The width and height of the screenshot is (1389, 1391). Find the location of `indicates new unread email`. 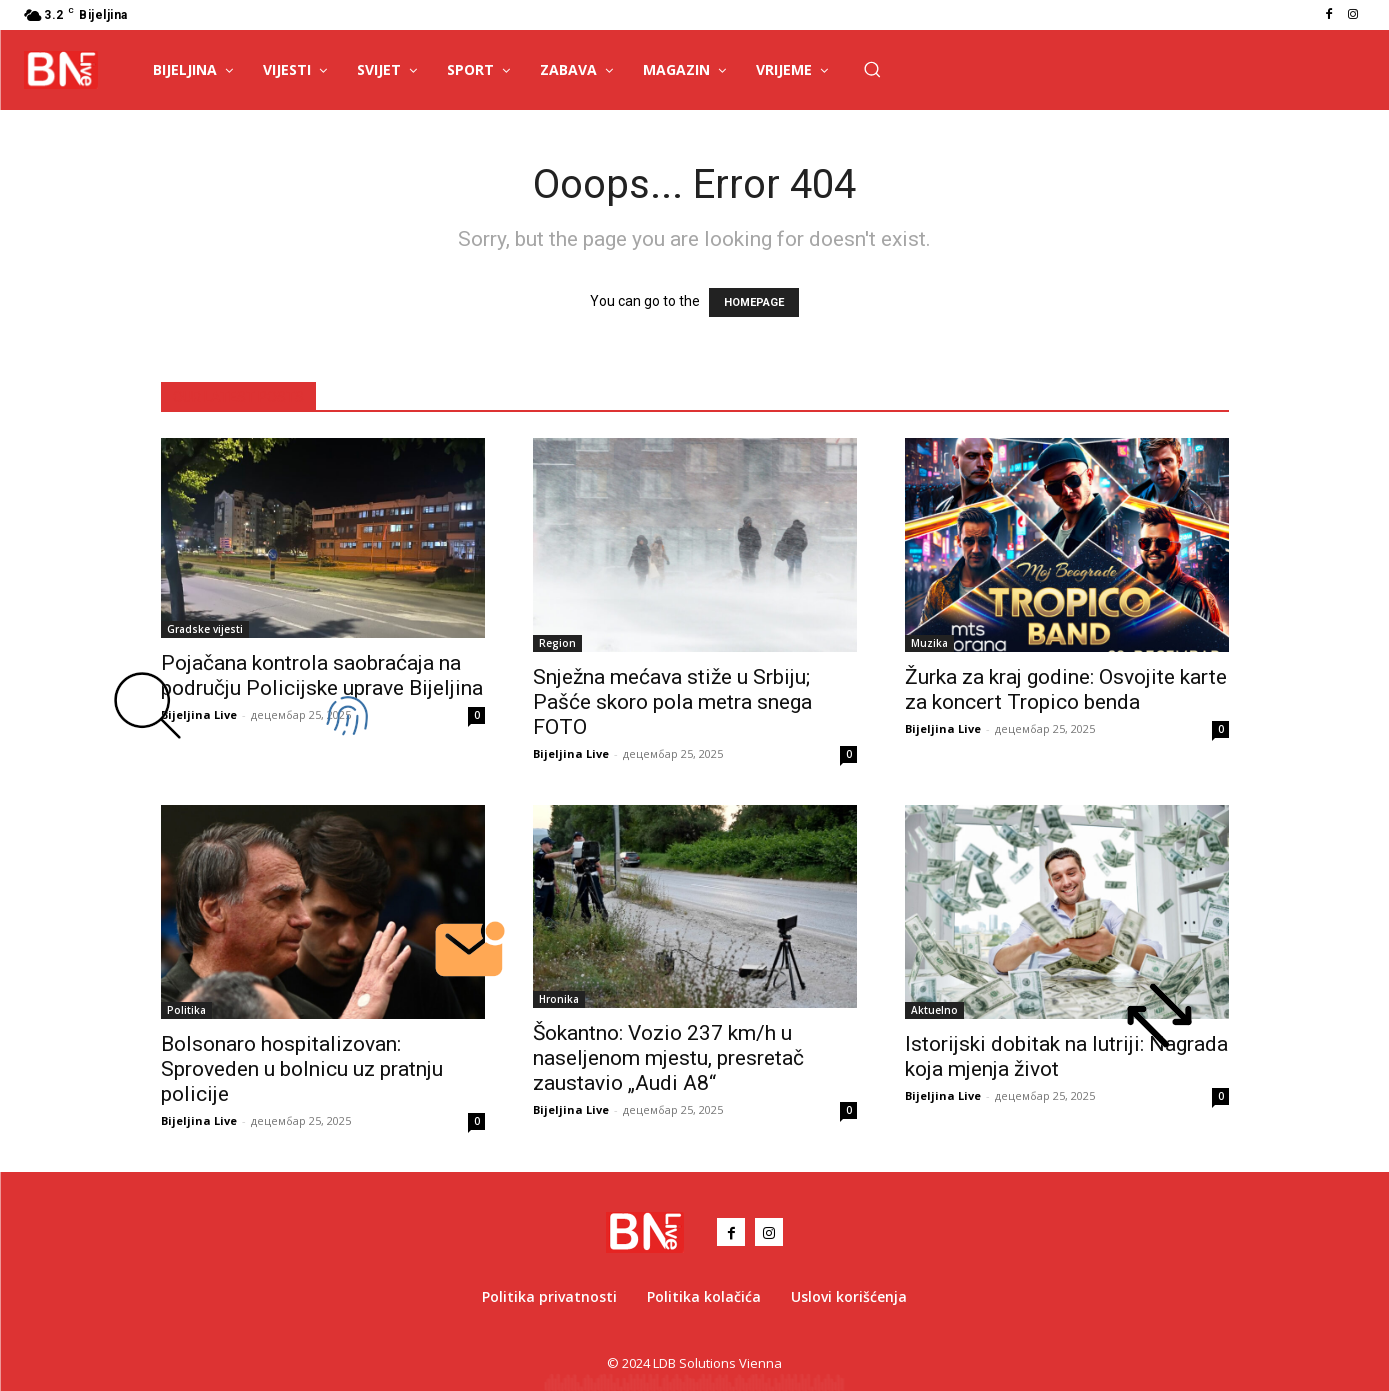

indicates new unread email is located at coordinates (469, 950).